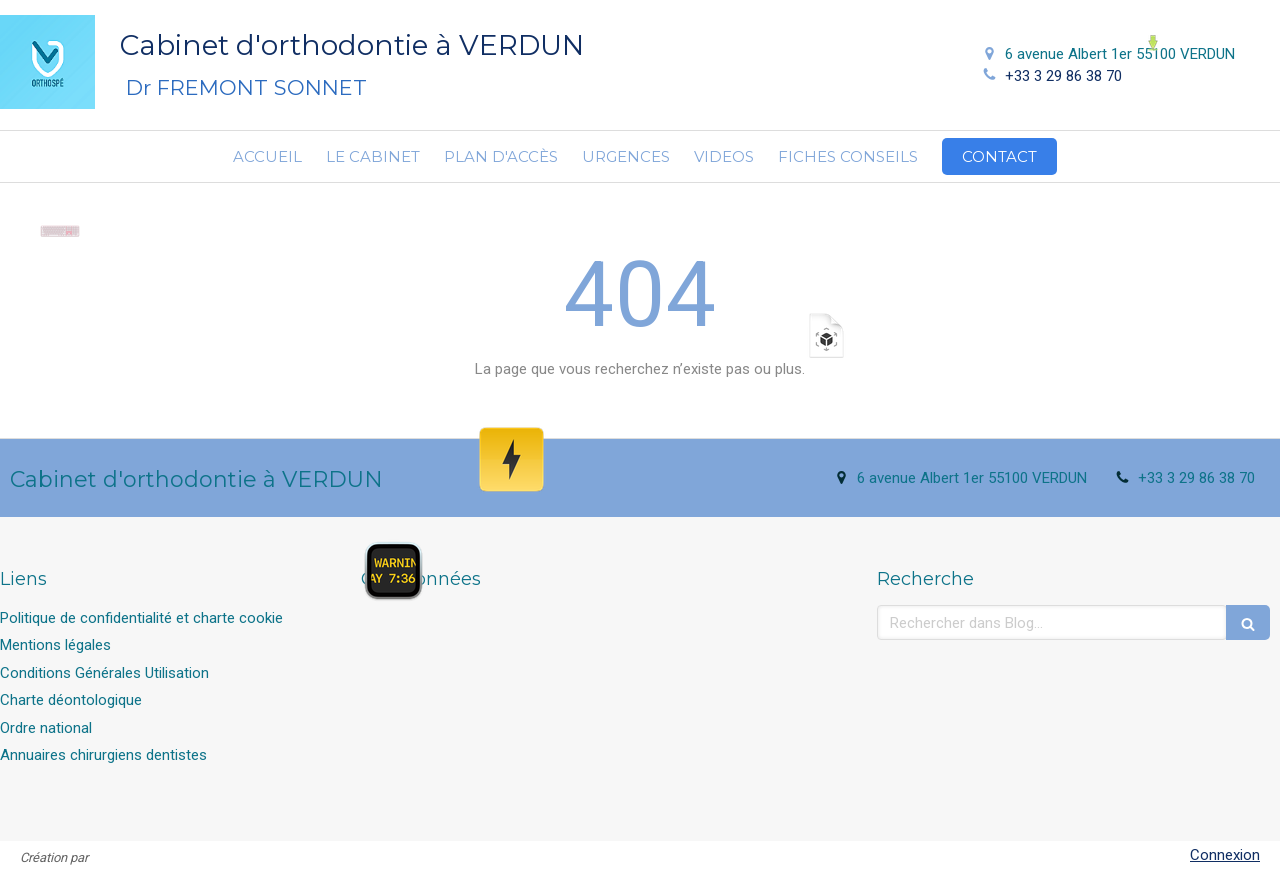 The image size is (1280, 874). I want to click on save the current document, so click(1153, 43).